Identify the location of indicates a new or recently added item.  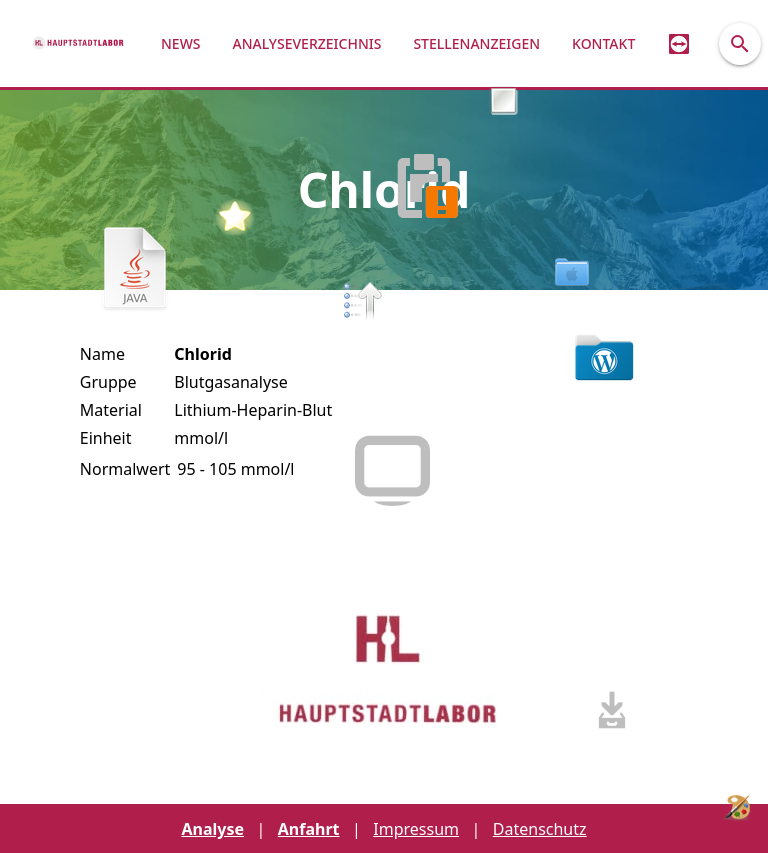
(234, 218).